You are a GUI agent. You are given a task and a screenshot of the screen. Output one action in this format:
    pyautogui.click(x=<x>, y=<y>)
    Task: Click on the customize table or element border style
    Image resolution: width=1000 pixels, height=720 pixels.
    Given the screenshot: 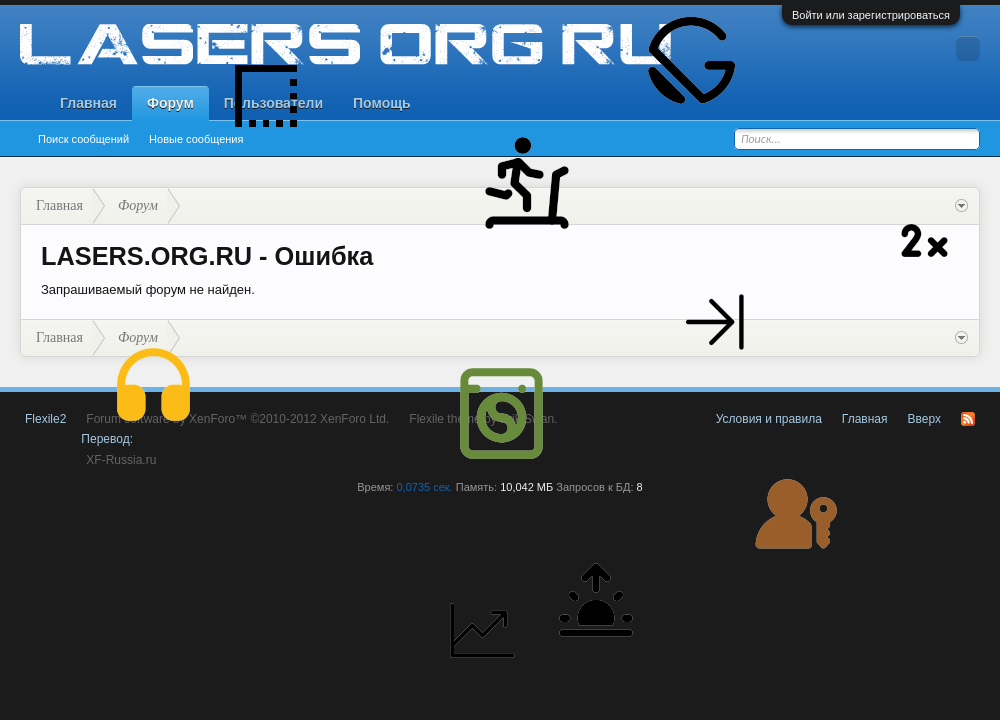 What is the action you would take?
    pyautogui.click(x=266, y=96)
    